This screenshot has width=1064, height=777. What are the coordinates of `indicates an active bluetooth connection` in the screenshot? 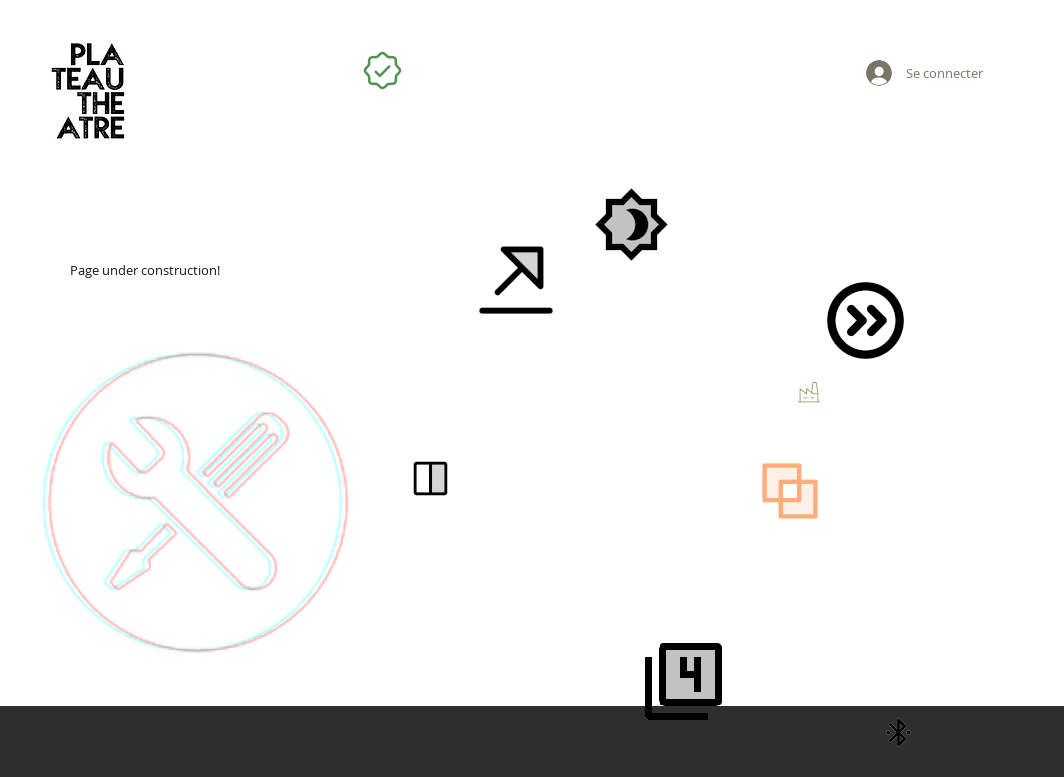 It's located at (898, 732).